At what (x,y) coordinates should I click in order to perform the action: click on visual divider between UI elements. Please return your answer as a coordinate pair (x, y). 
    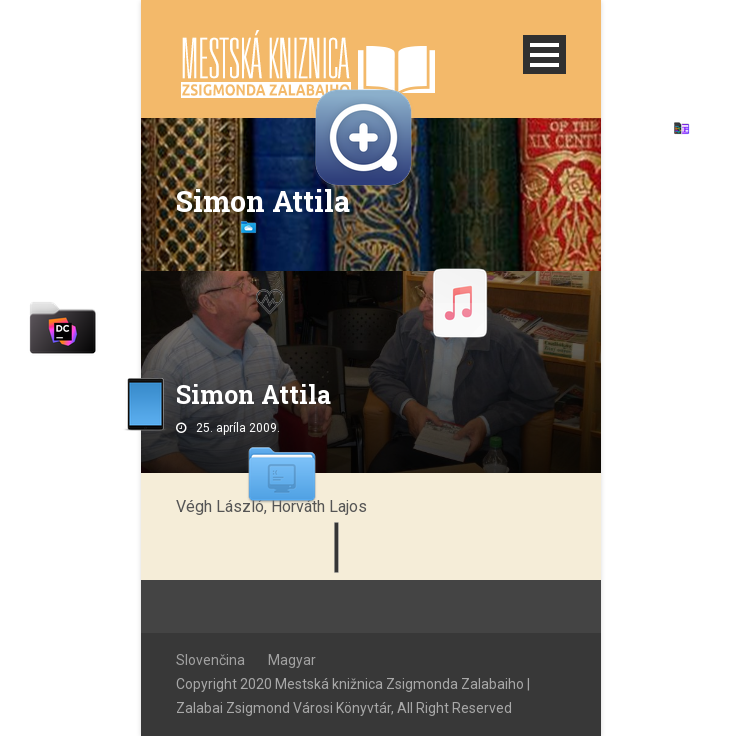
    Looking at the image, I should click on (338, 547).